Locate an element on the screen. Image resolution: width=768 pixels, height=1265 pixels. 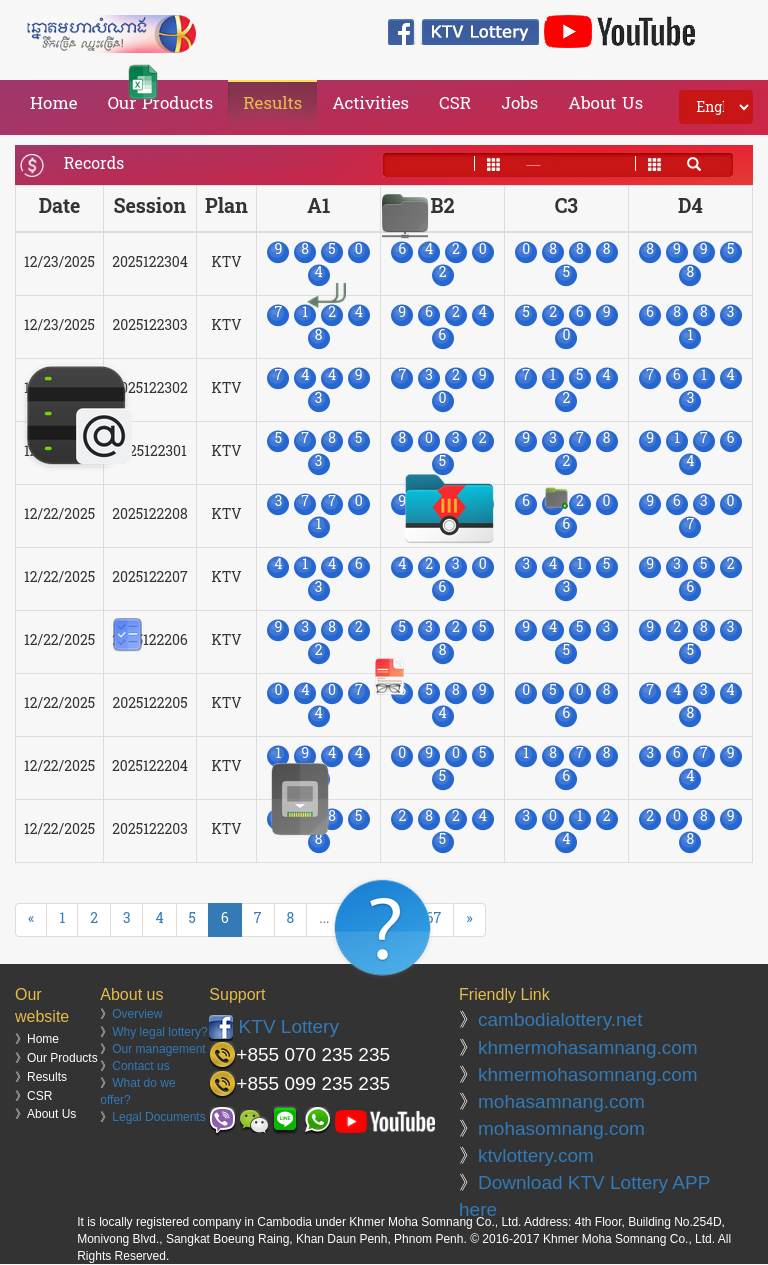
open the help center or documentation is located at coordinates (382, 927).